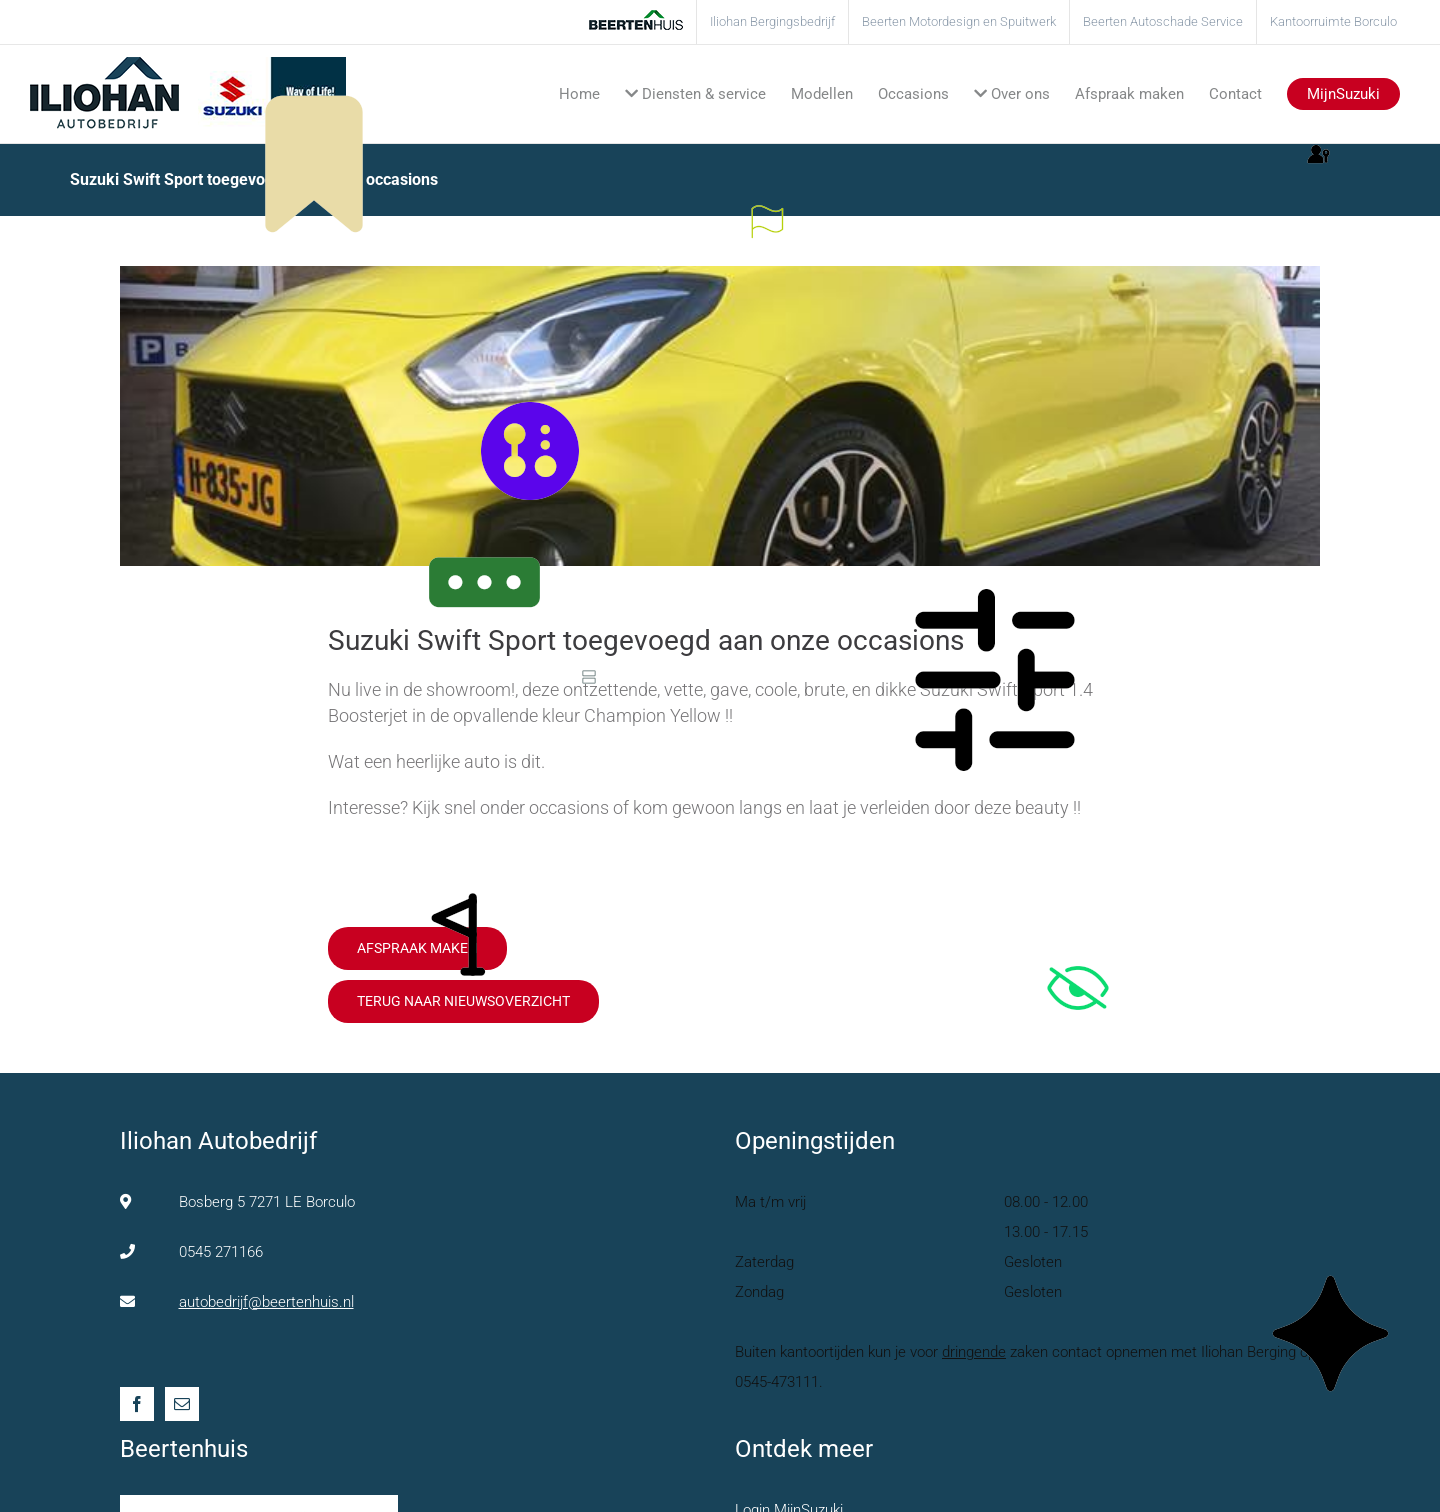  What do you see at coordinates (464, 934) in the screenshot?
I see `mark or flag an important item` at bounding box center [464, 934].